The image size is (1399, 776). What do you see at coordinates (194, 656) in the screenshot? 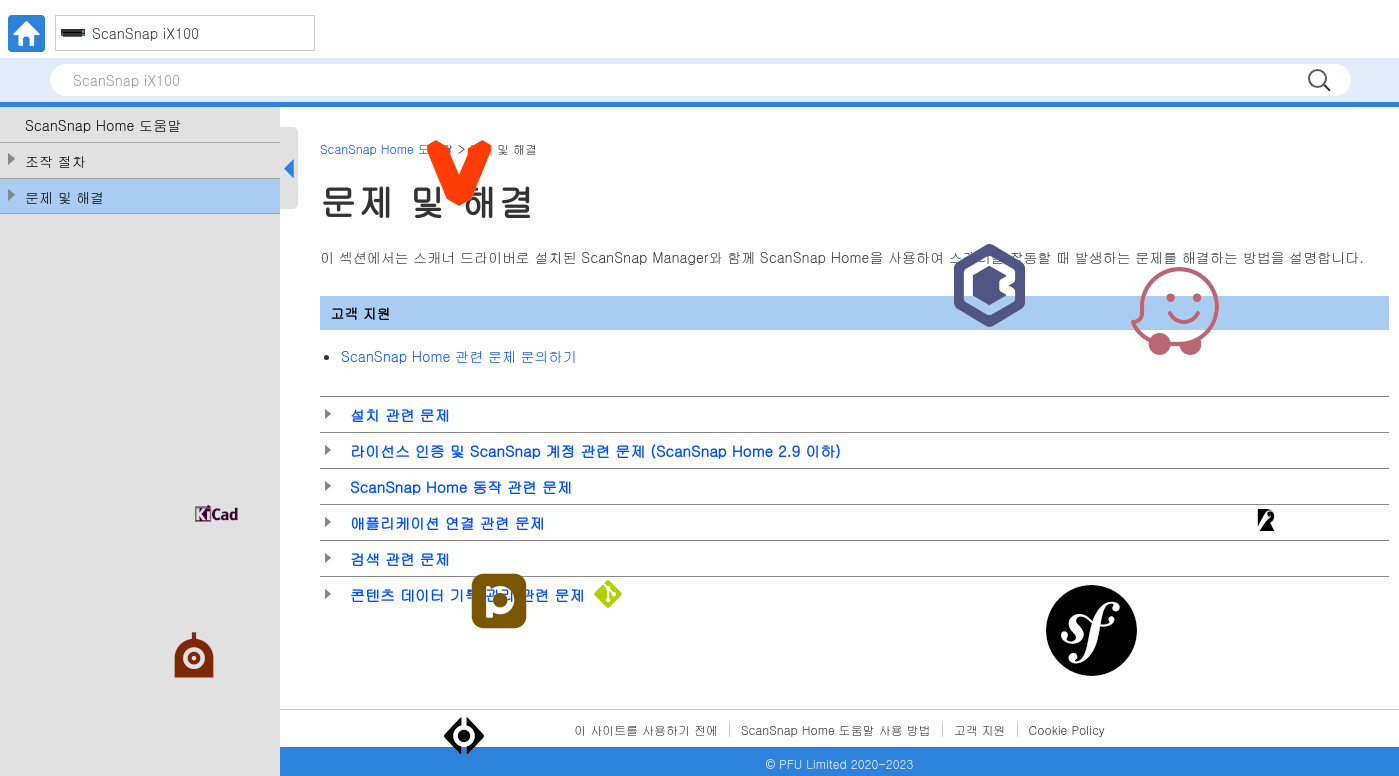
I see `access AI or chatbot features` at bounding box center [194, 656].